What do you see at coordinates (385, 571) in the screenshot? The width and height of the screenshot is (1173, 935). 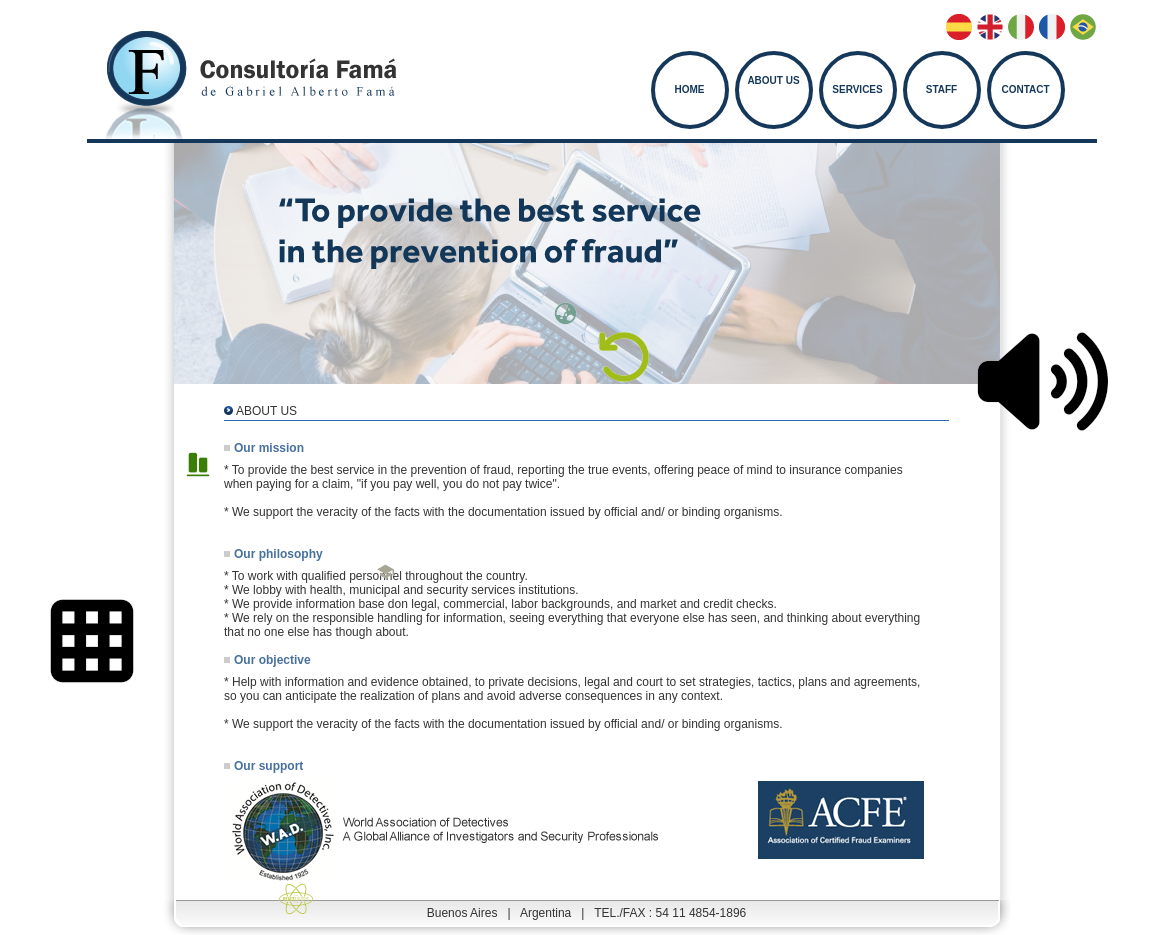 I see `access education or school-related features` at bounding box center [385, 571].